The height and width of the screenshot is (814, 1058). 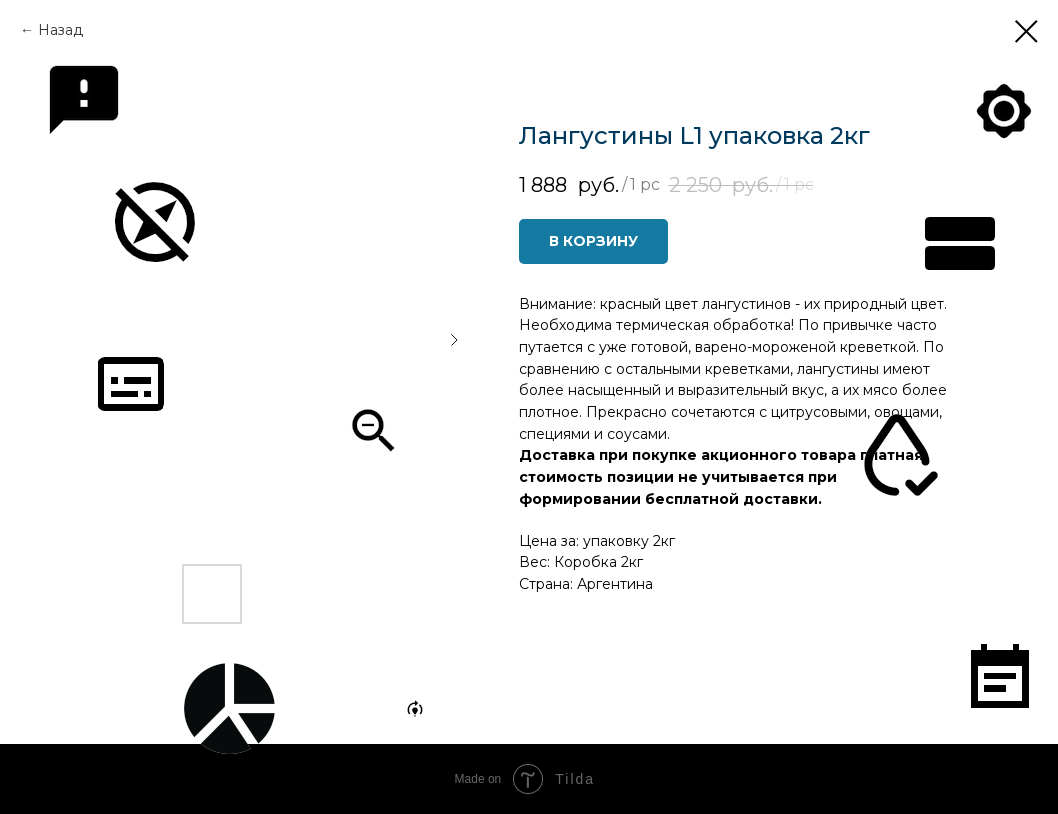 What do you see at coordinates (229, 708) in the screenshot?
I see `view pie chart analytics` at bounding box center [229, 708].